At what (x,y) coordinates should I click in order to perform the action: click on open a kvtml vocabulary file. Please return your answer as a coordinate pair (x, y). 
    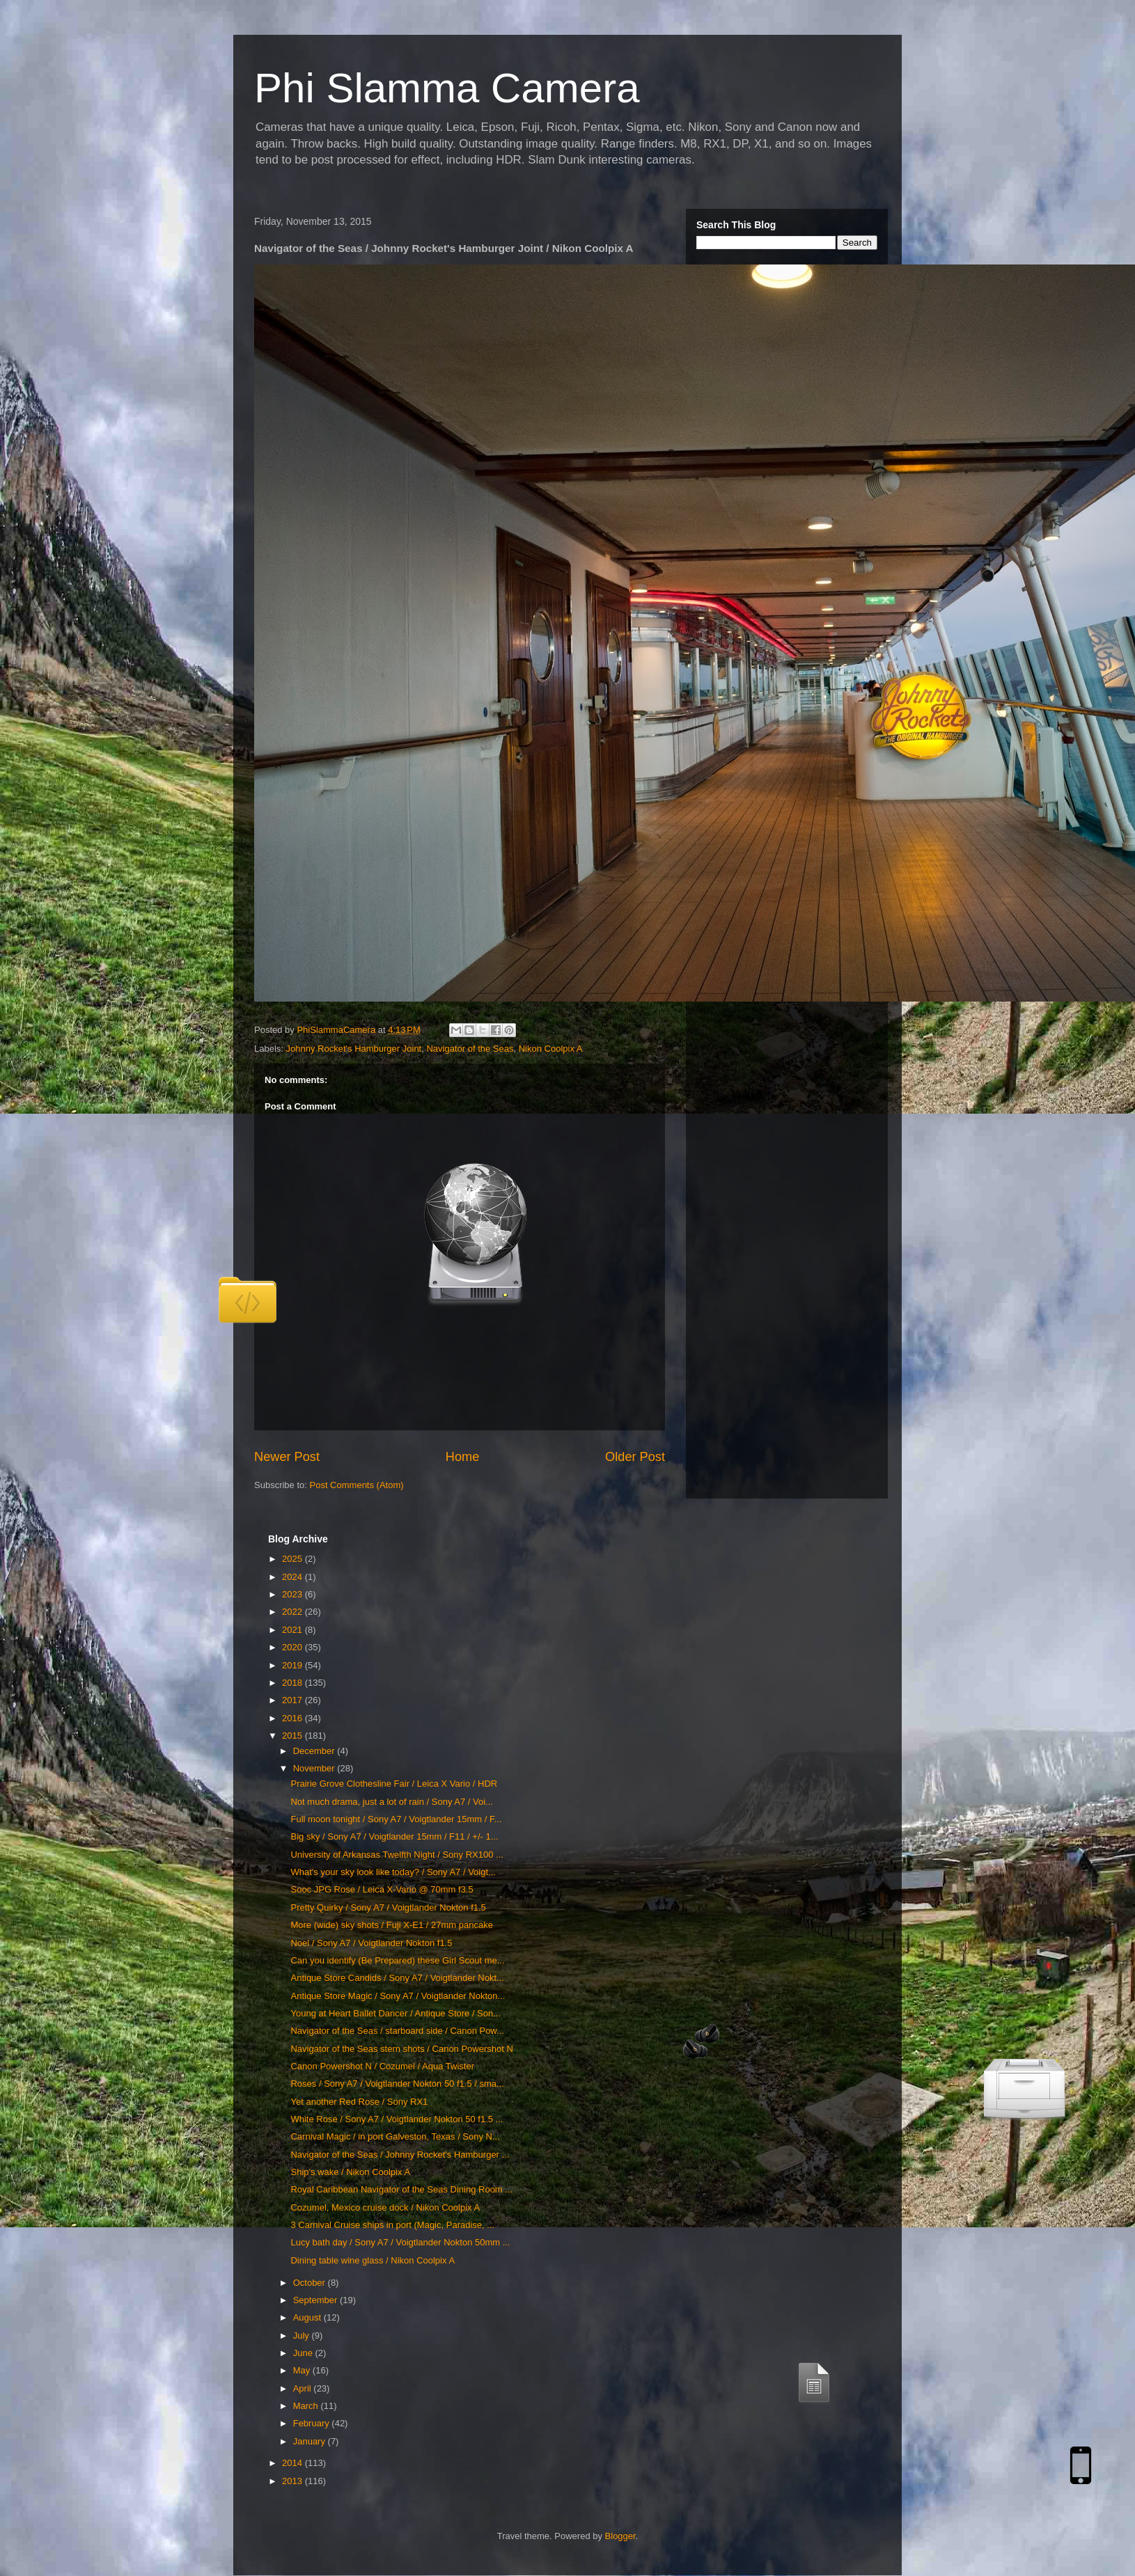
    Looking at the image, I should click on (814, 2383).